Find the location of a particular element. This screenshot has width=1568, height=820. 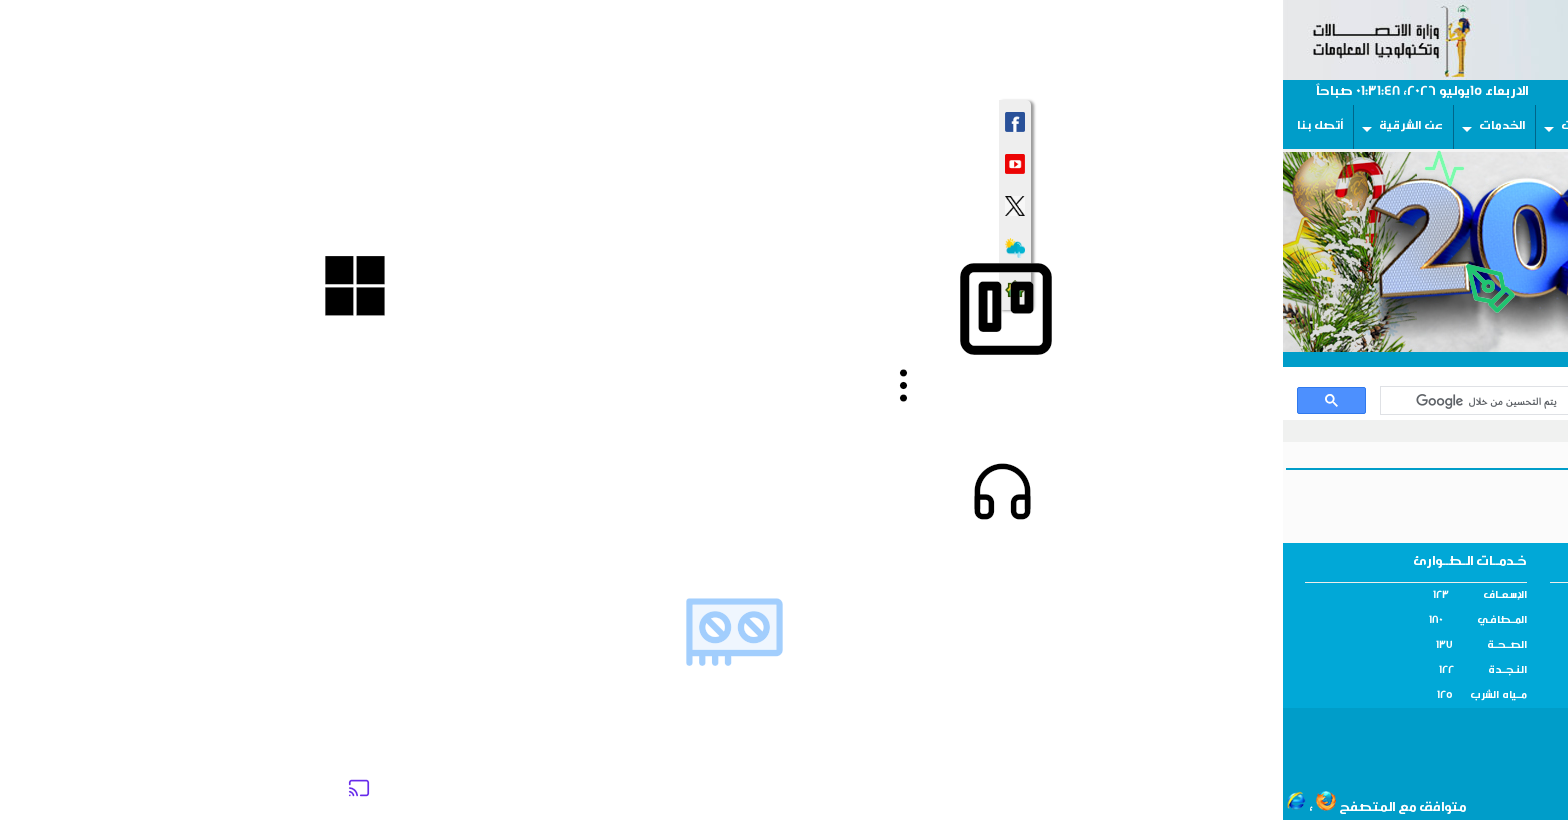

view graphics card or GPU information is located at coordinates (734, 630).